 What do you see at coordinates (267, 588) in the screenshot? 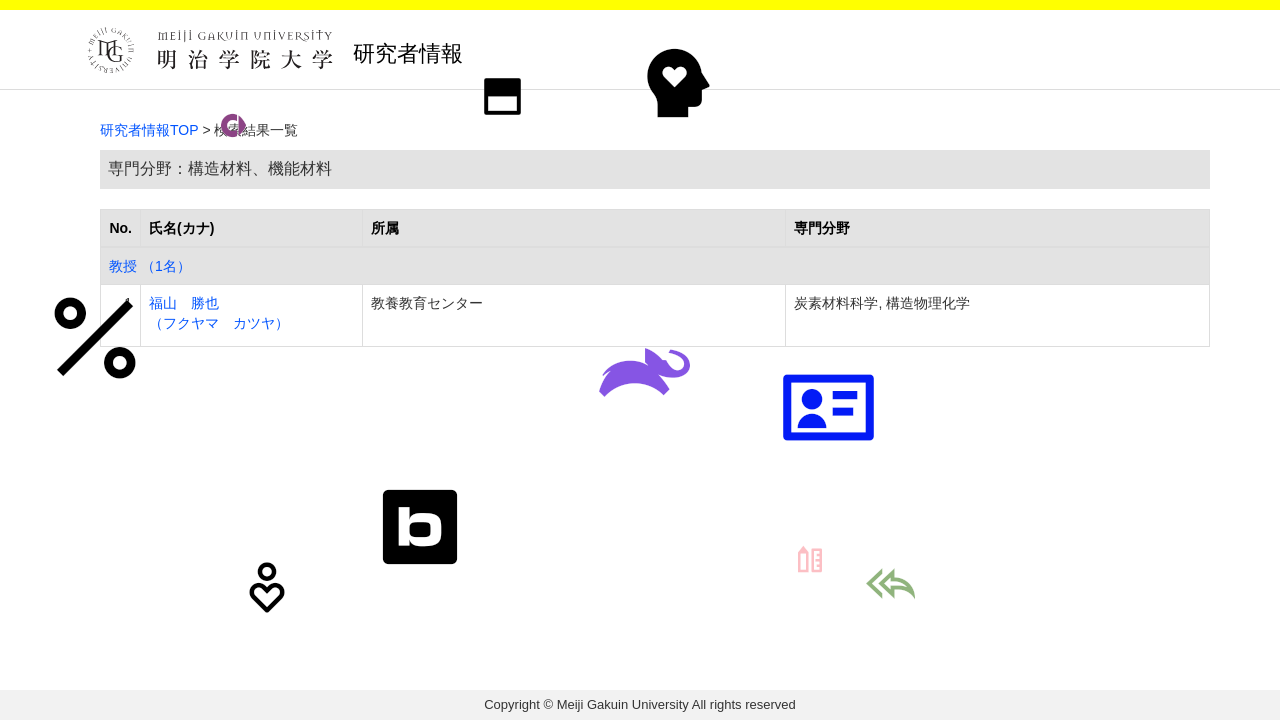
I see `empathize or show compassion for others` at bounding box center [267, 588].